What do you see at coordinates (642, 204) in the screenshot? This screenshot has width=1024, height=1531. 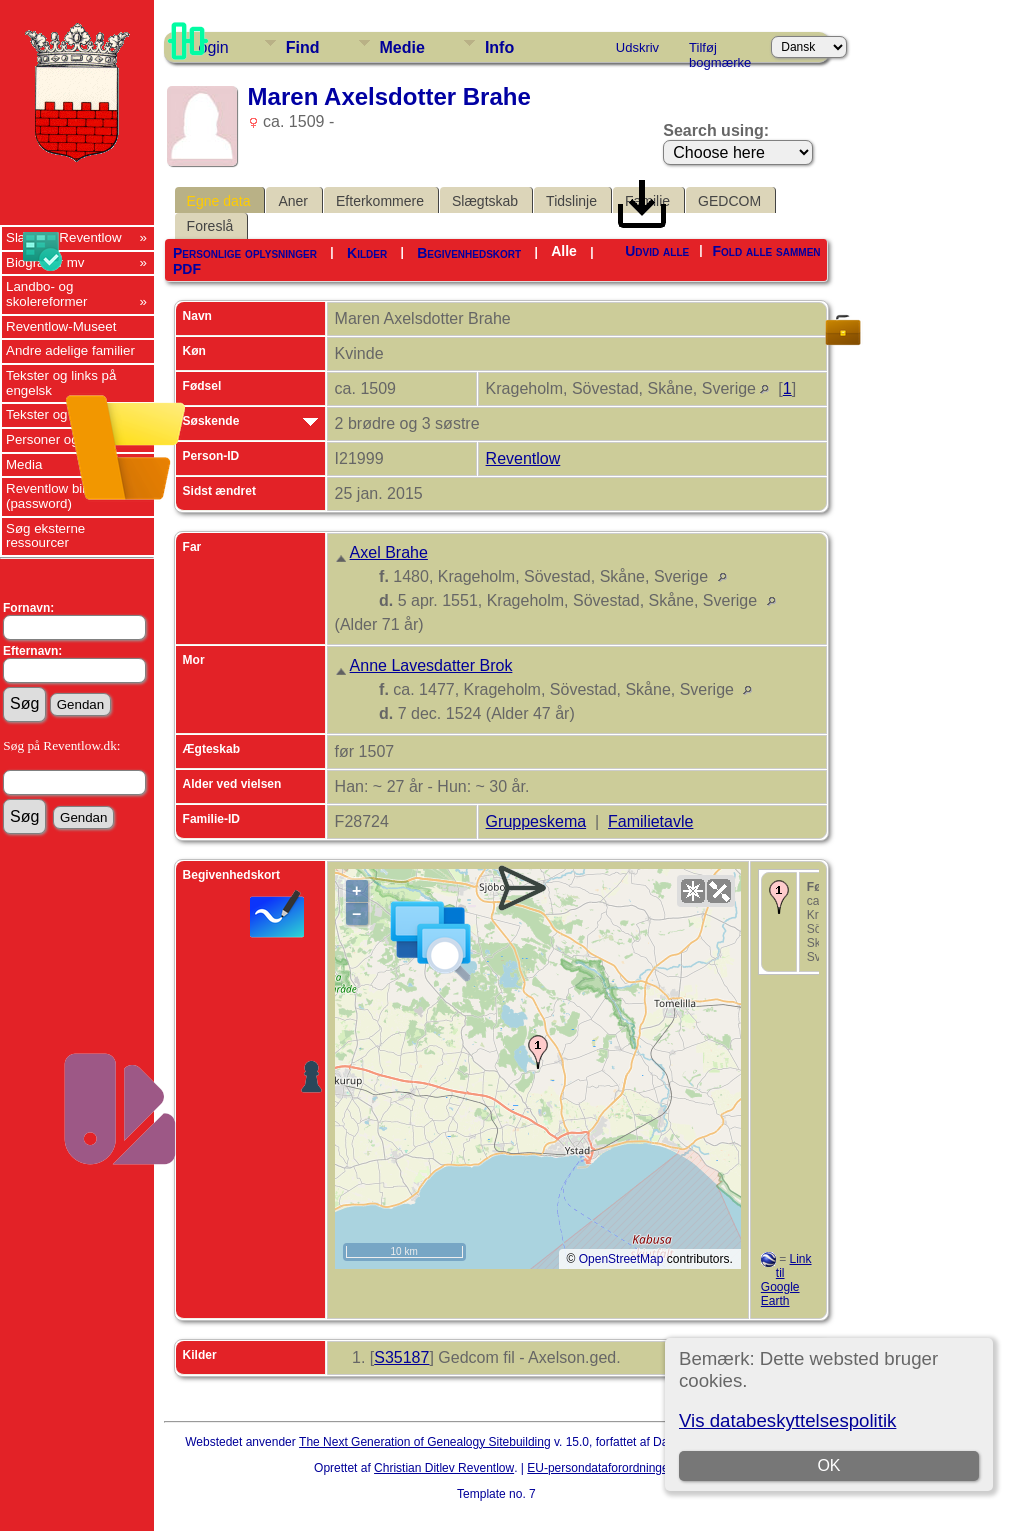 I see `download file to device` at bounding box center [642, 204].